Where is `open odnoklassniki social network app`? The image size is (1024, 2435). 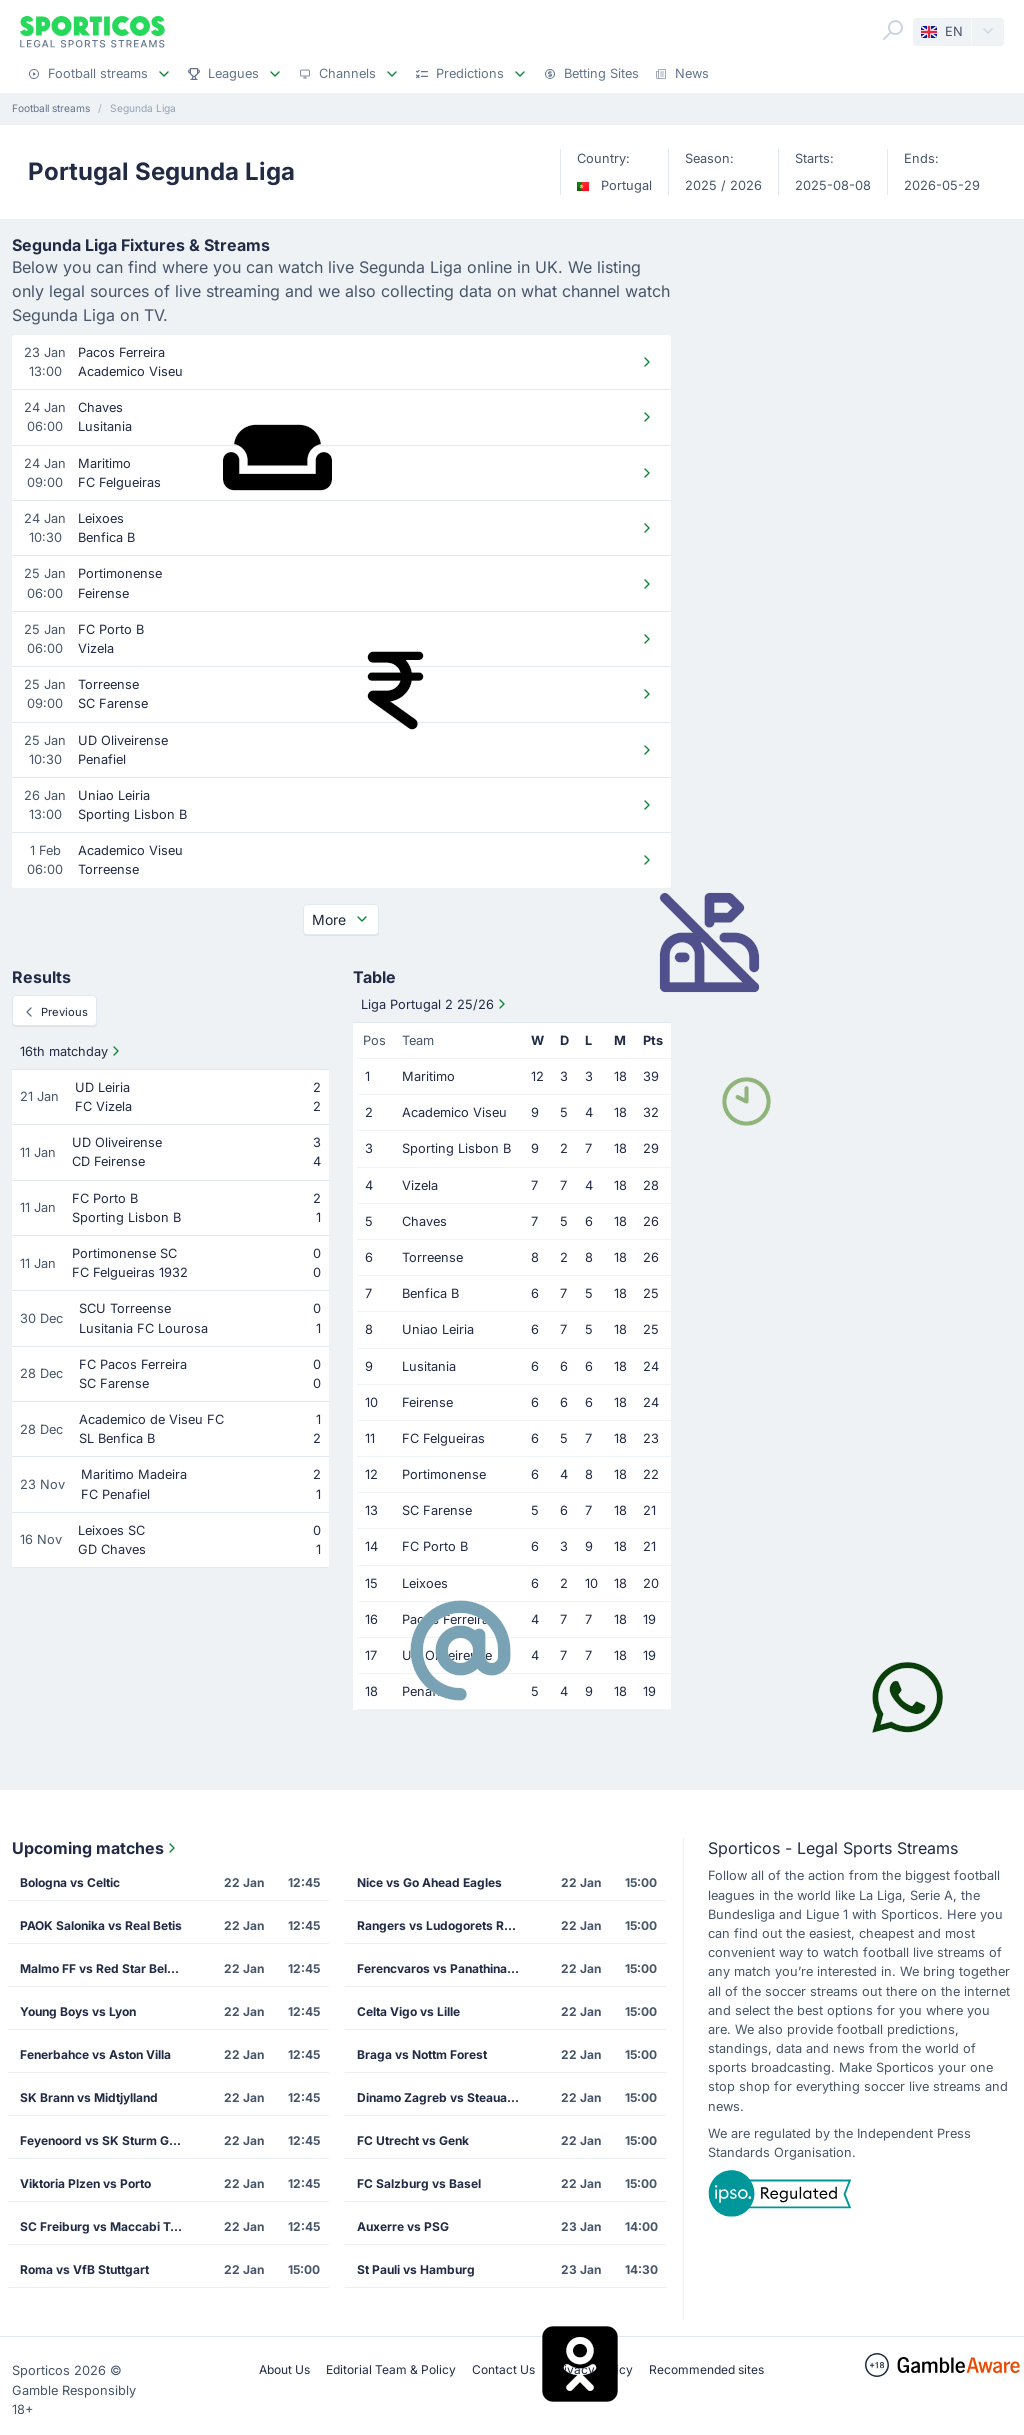 open odnoklassniki social network app is located at coordinates (580, 2364).